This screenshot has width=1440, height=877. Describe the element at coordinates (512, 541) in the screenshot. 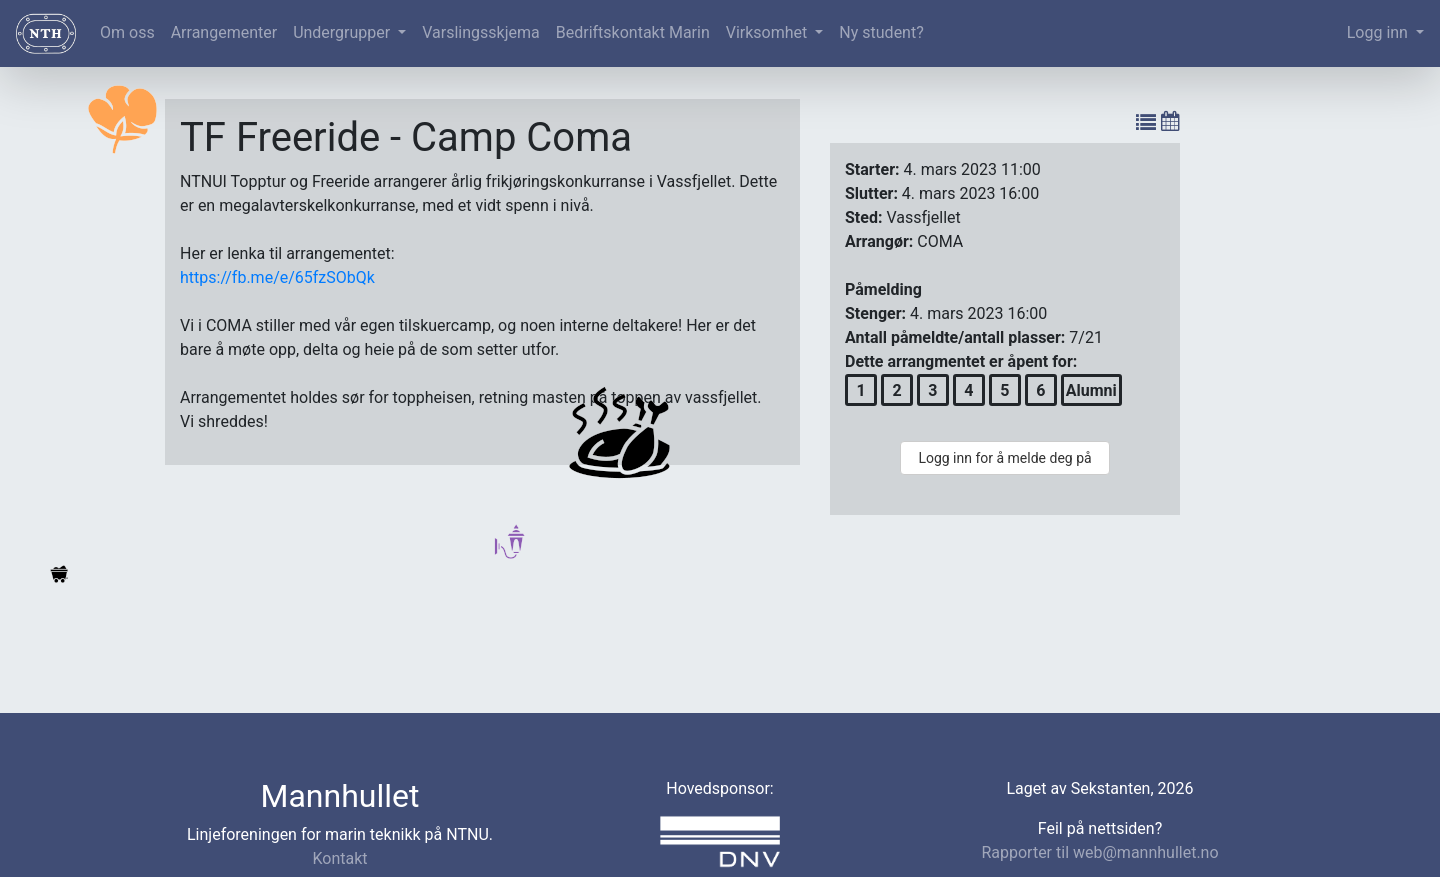

I see `toggle wall light on or off` at that location.